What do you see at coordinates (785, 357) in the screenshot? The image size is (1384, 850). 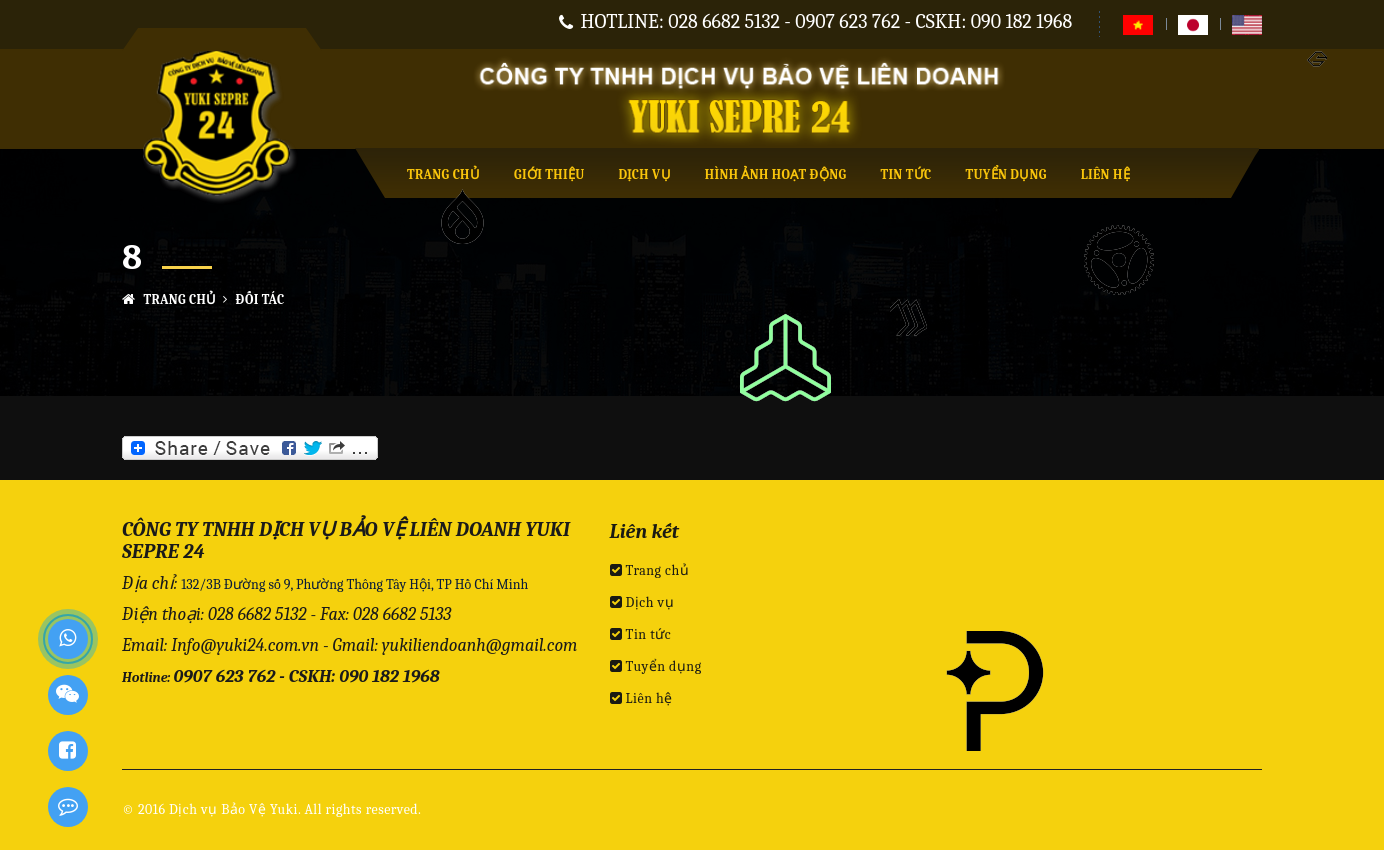 I see `open frontify brand management platform` at bounding box center [785, 357].